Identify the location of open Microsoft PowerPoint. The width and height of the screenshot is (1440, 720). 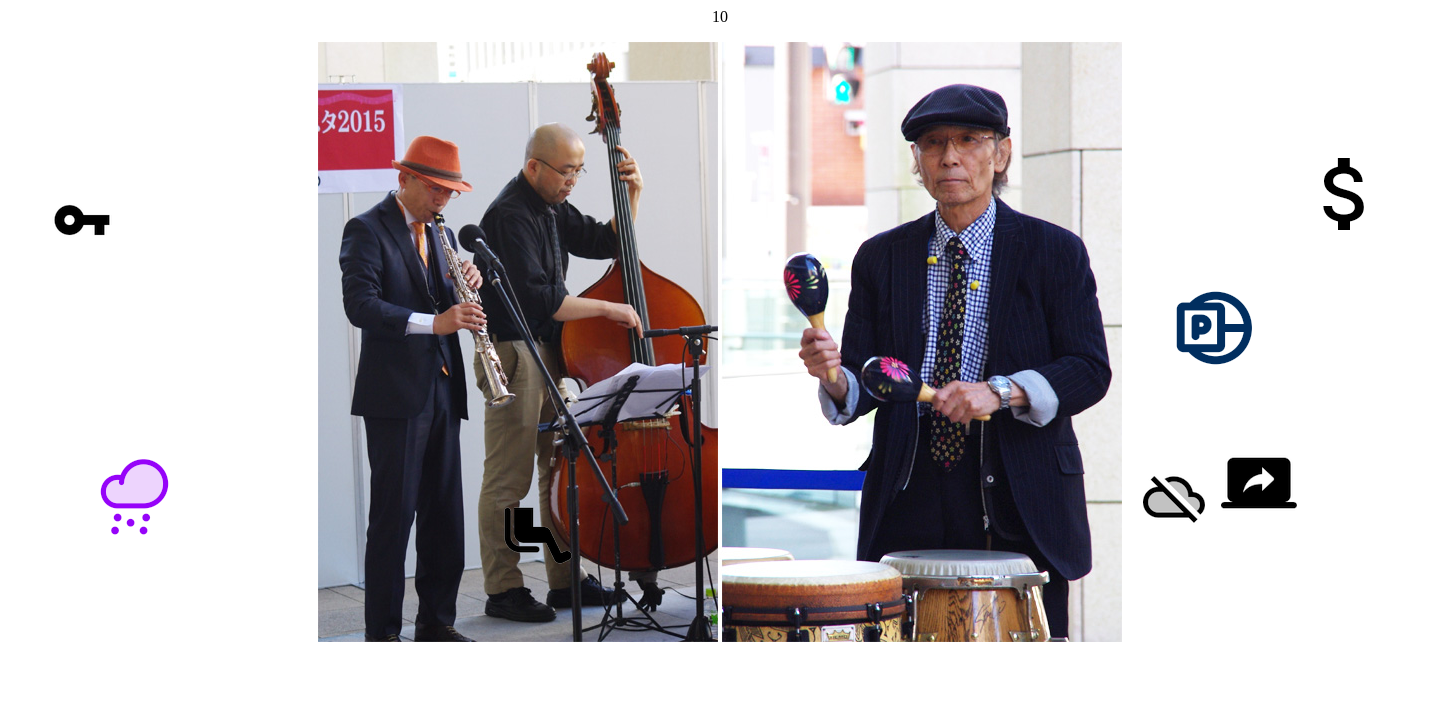
(1213, 328).